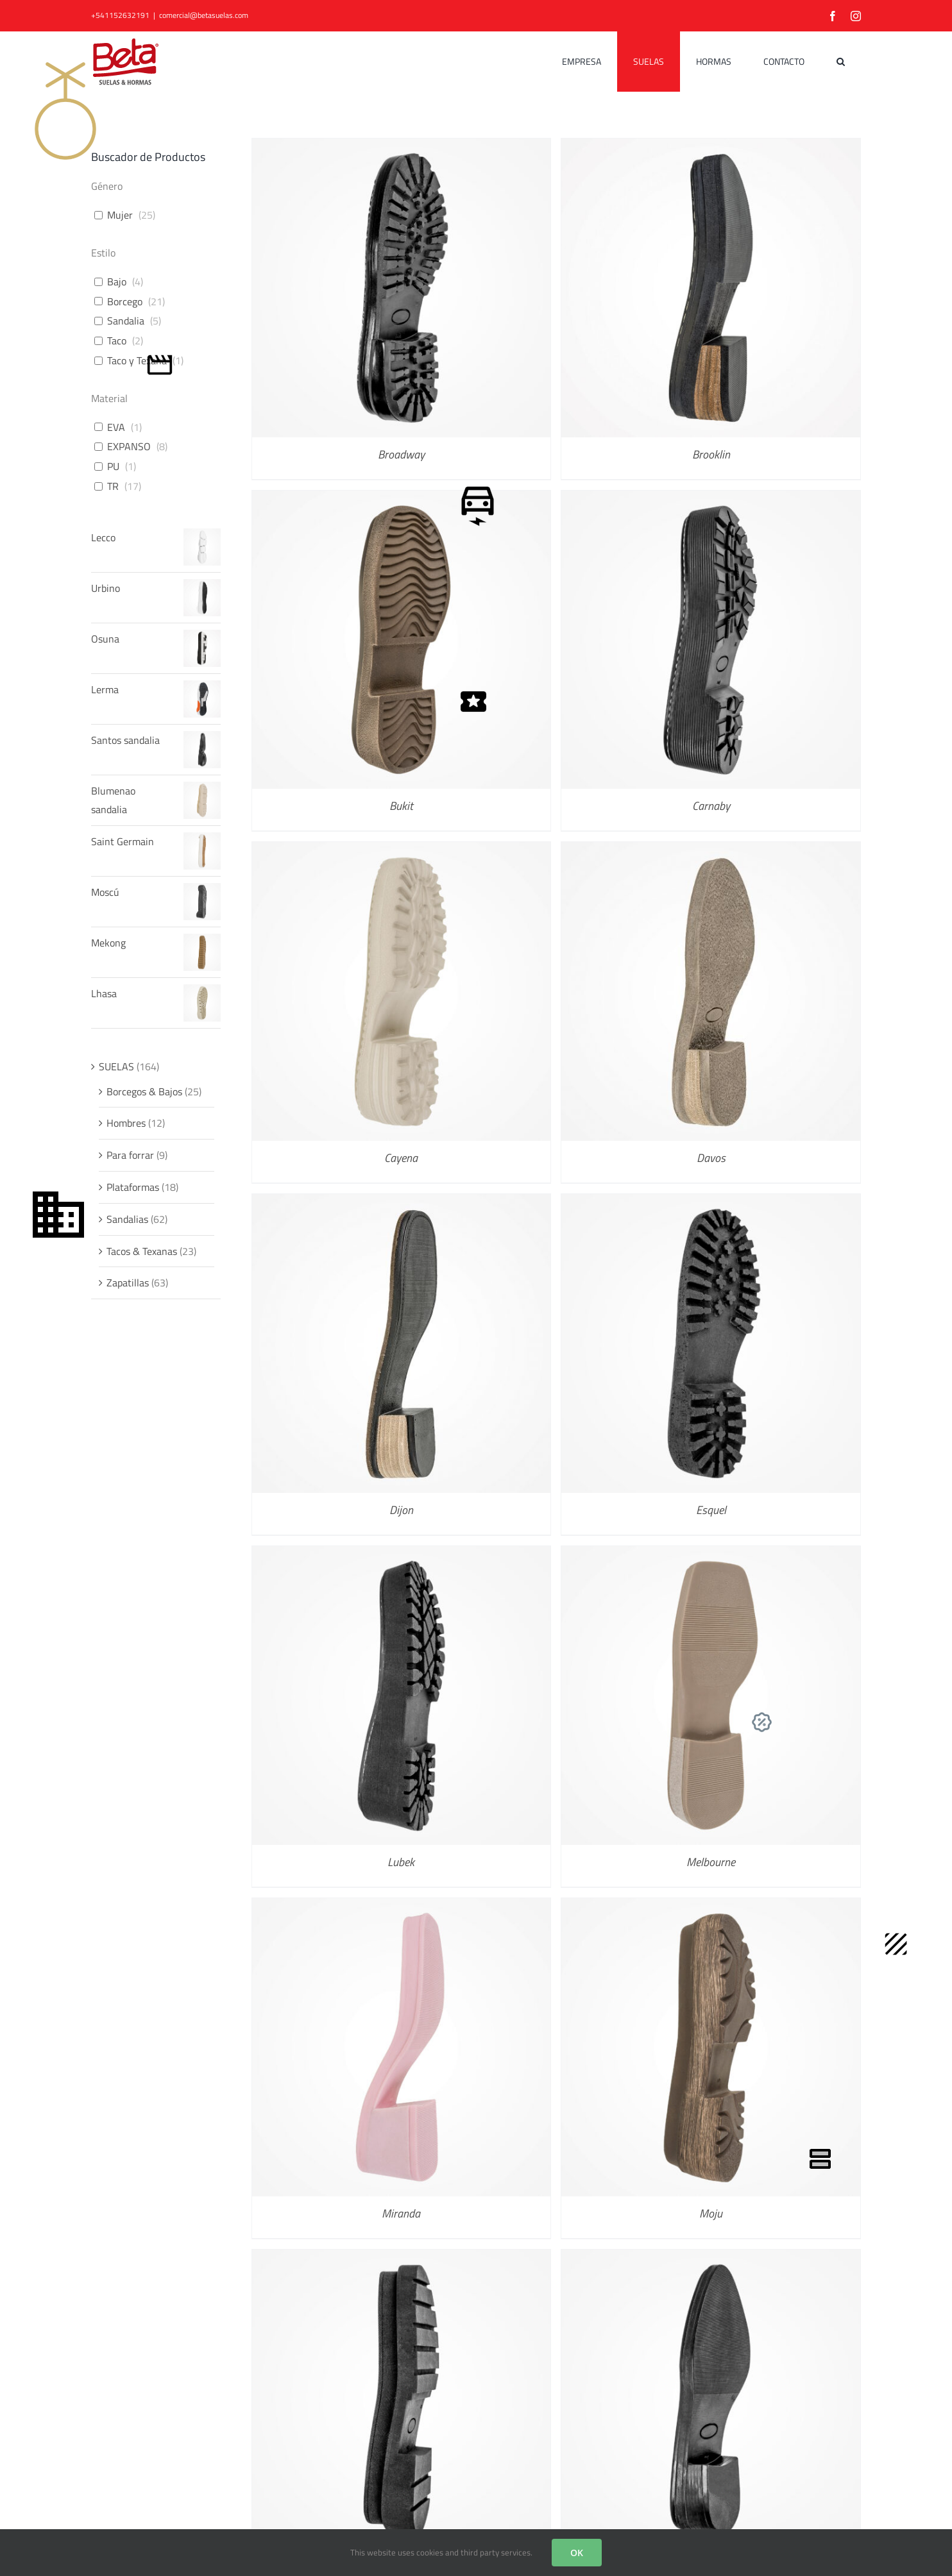 The width and height of the screenshot is (952, 2576). What do you see at coordinates (820, 2159) in the screenshot?
I see `view agenda or schedule items` at bounding box center [820, 2159].